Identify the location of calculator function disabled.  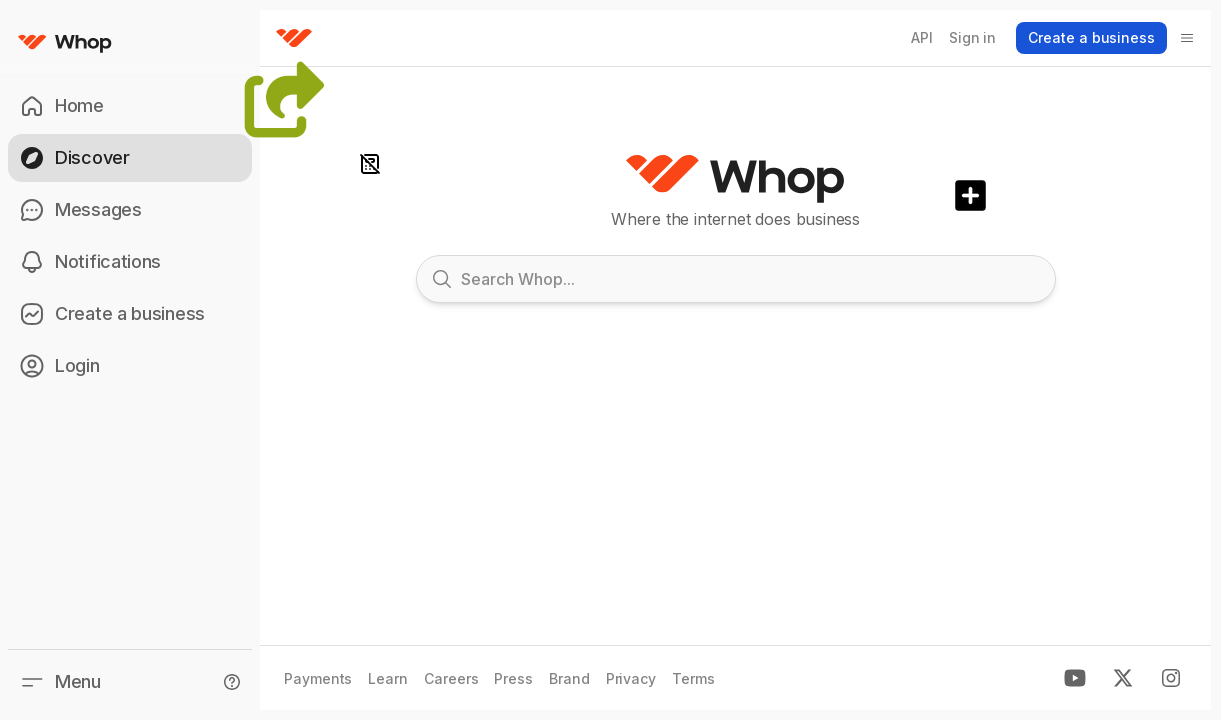
(370, 164).